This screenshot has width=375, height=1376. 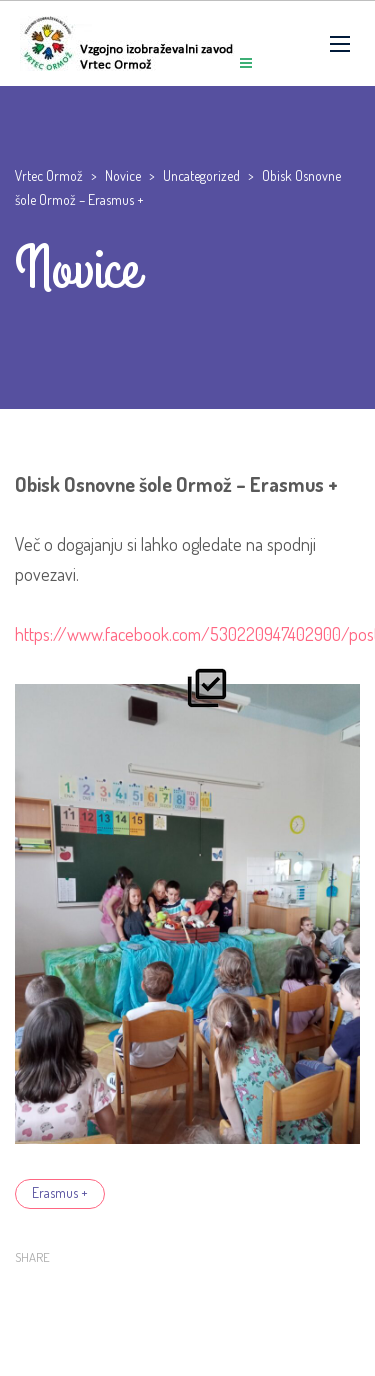 I want to click on item successfully added to library, so click(x=207, y=688).